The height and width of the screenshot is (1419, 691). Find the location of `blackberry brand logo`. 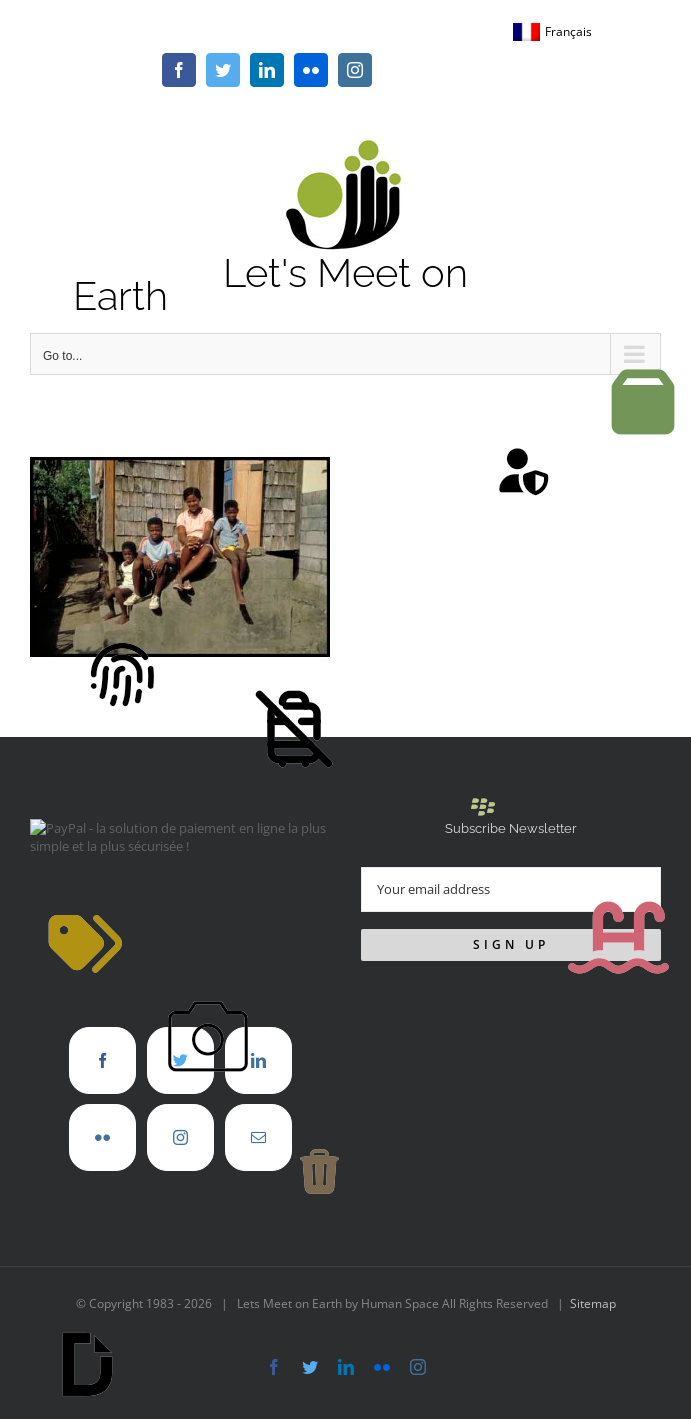

blackberry brand logo is located at coordinates (483, 807).